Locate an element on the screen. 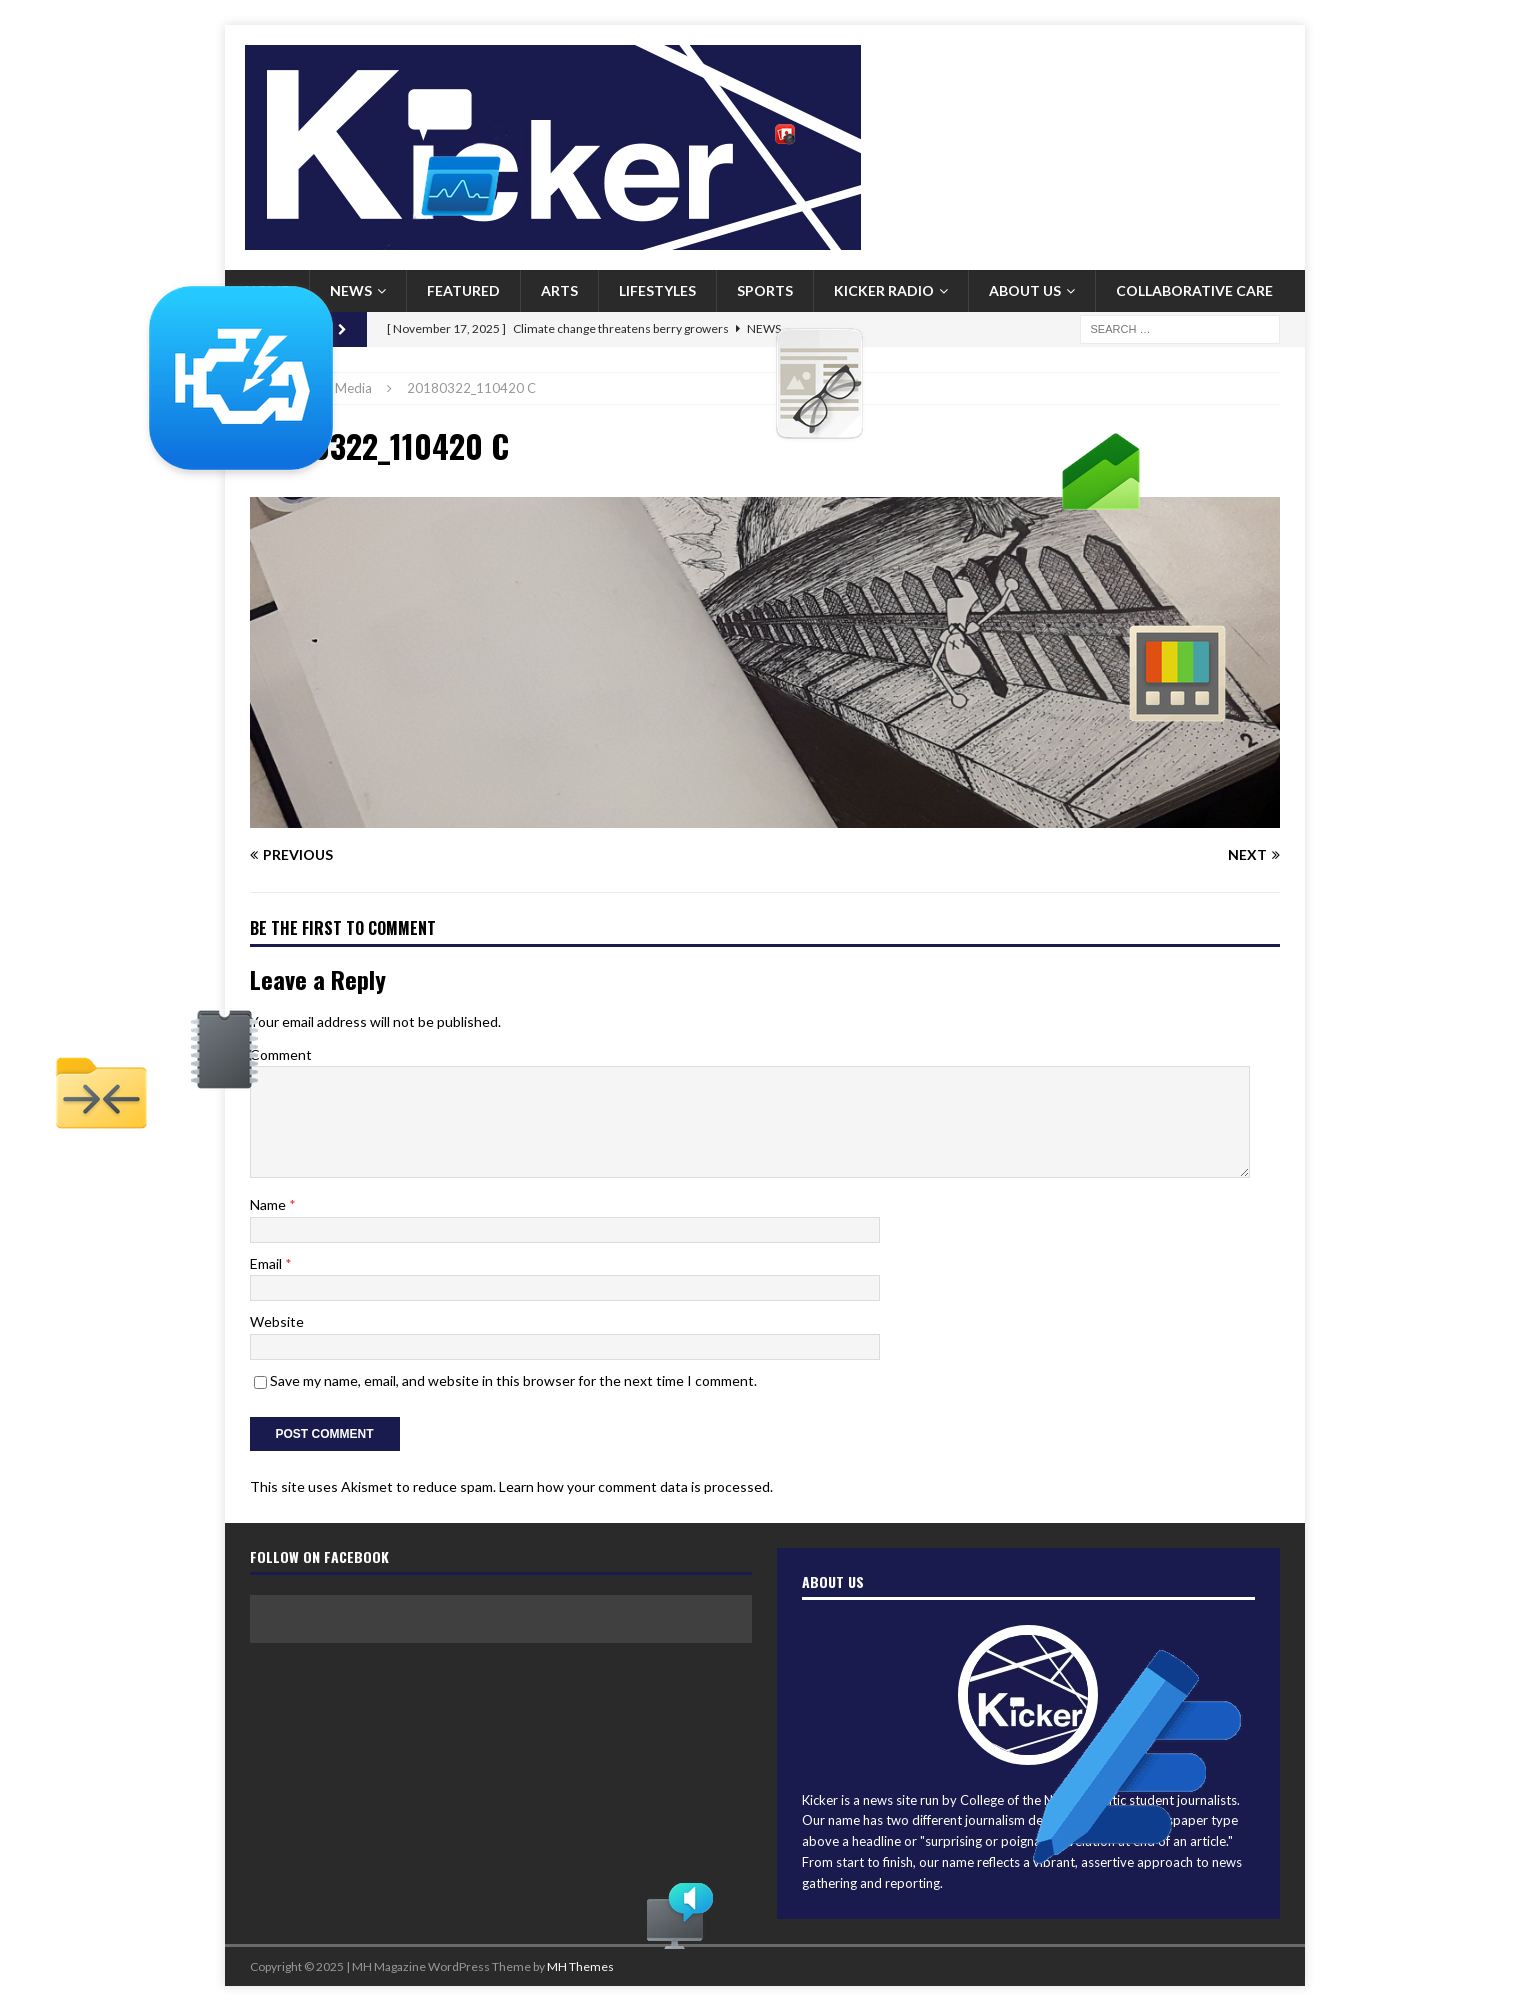  open the narrator accessibility app is located at coordinates (680, 1916).